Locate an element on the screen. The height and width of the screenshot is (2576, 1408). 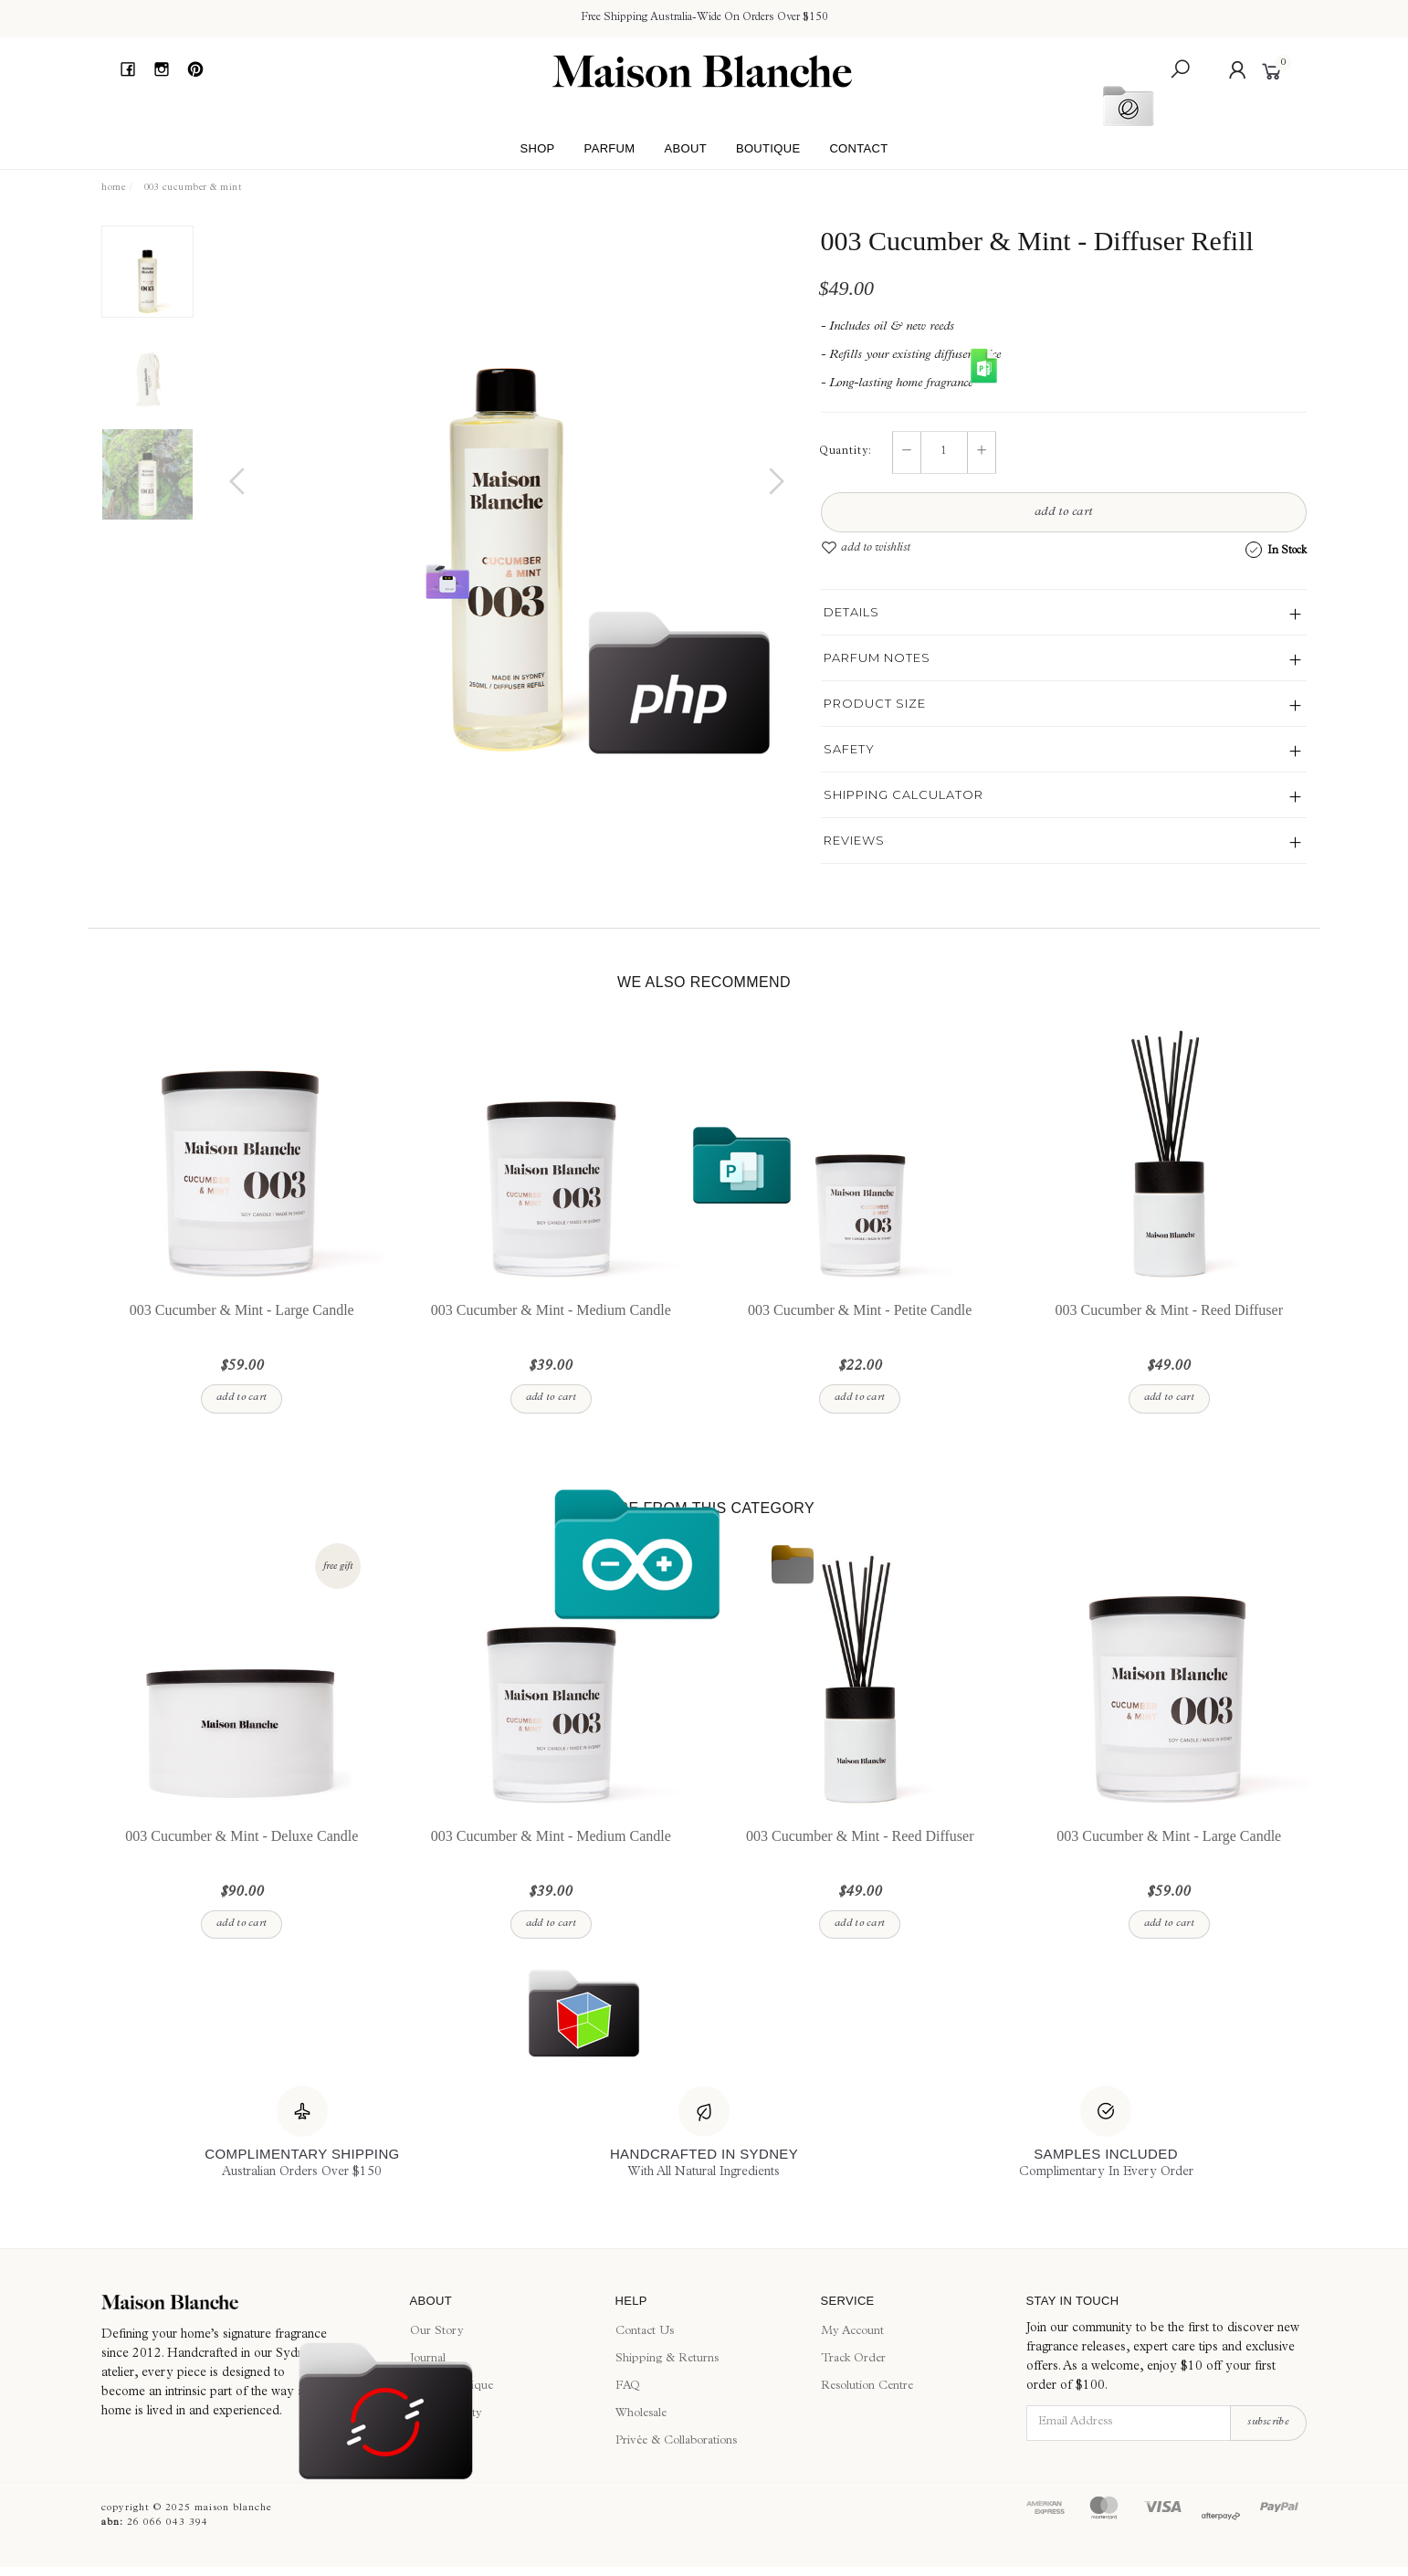
open motrix download manager folder is located at coordinates (447, 584).